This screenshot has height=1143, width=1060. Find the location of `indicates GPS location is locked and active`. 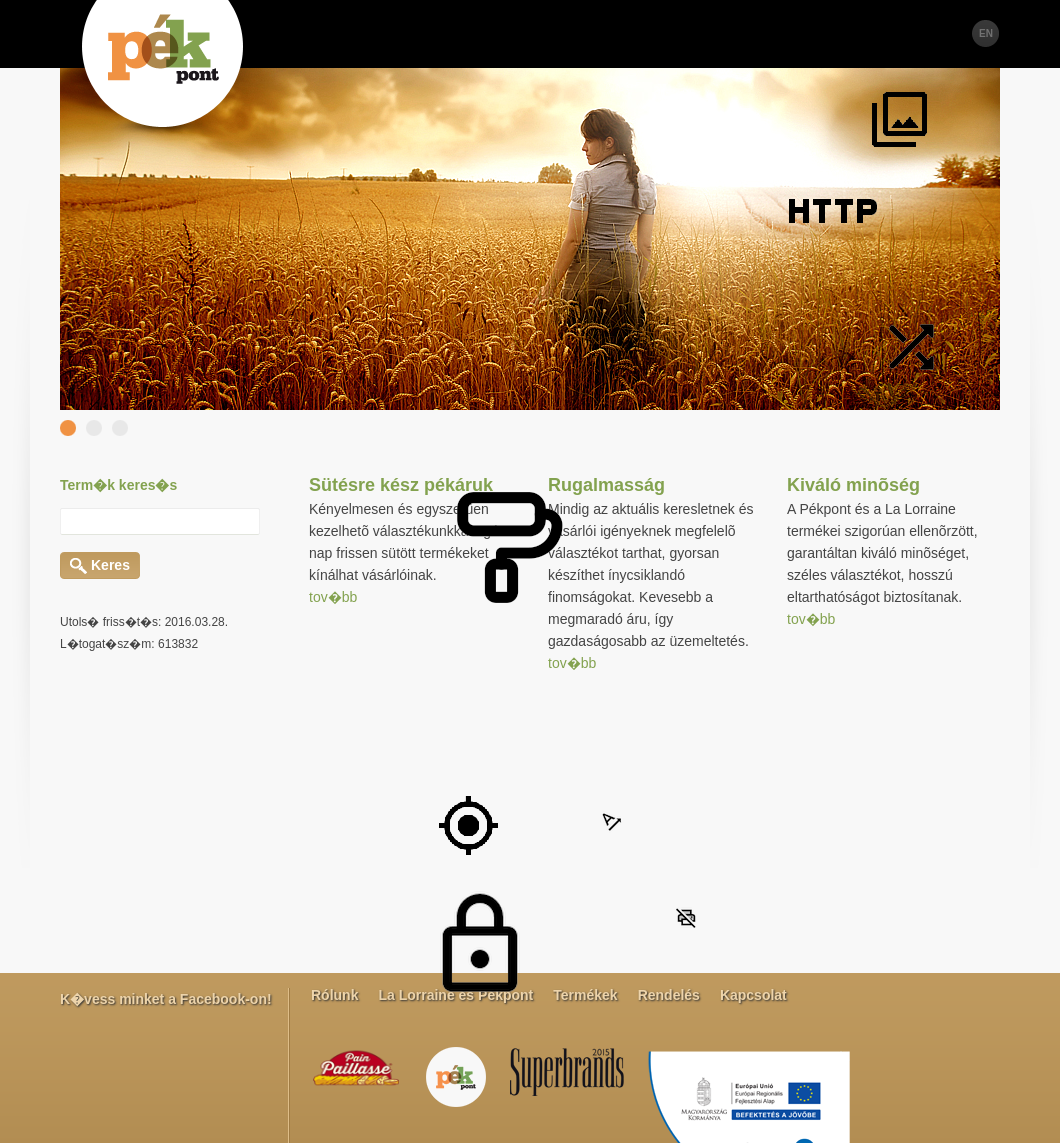

indicates GPS location is locked and active is located at coordinates (468, 825).